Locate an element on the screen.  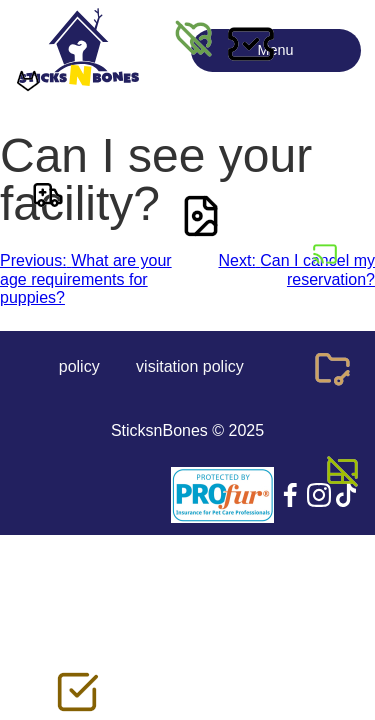
disable or turn off favorites is located at coordinates (193, 38).